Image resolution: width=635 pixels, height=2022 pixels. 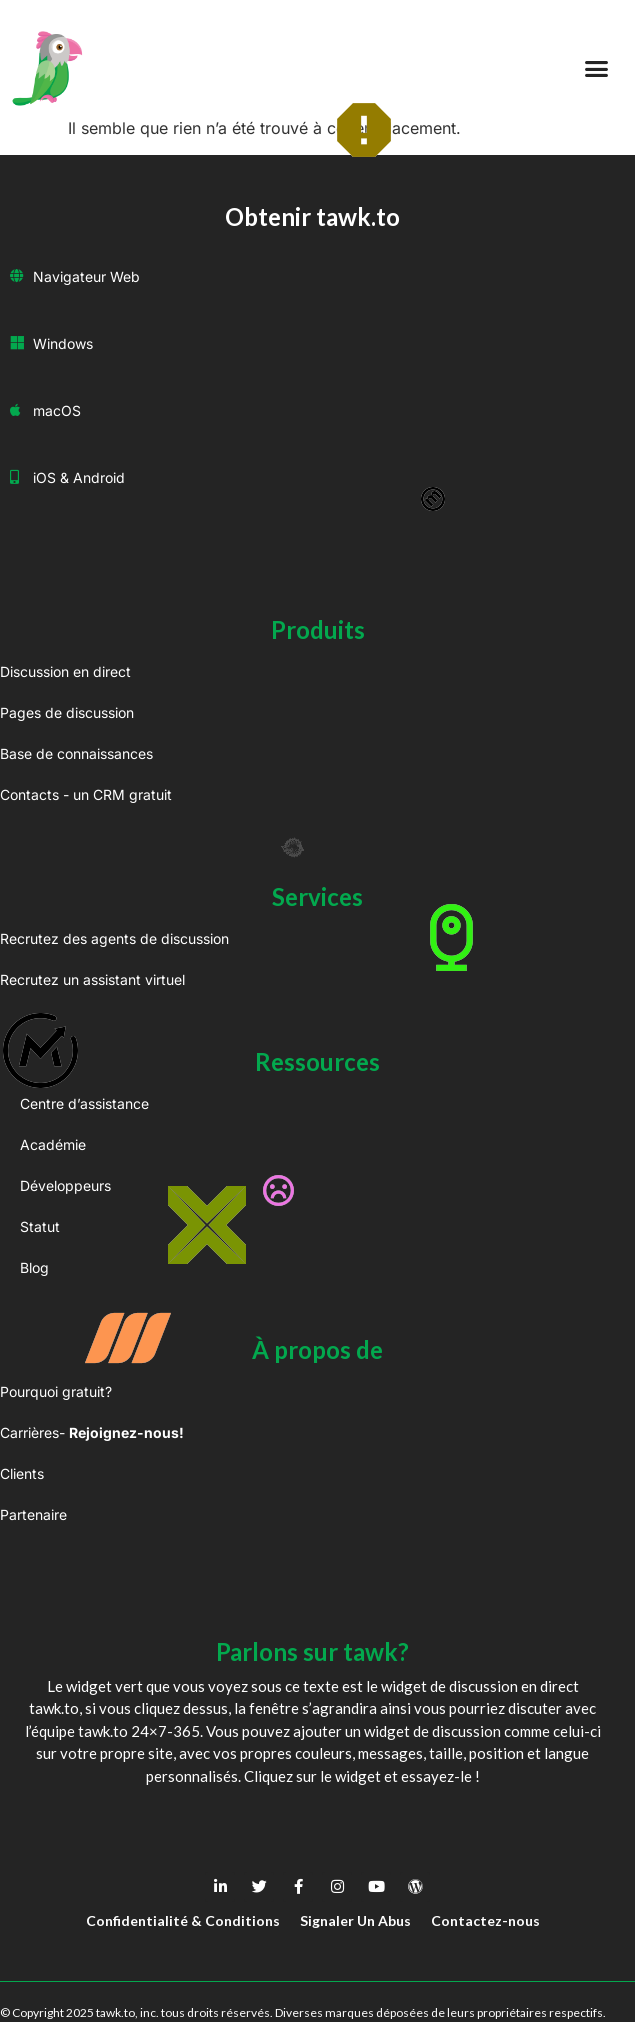 I want to click on open Mautic marketing automation platform, so click(x=40, y=1050).